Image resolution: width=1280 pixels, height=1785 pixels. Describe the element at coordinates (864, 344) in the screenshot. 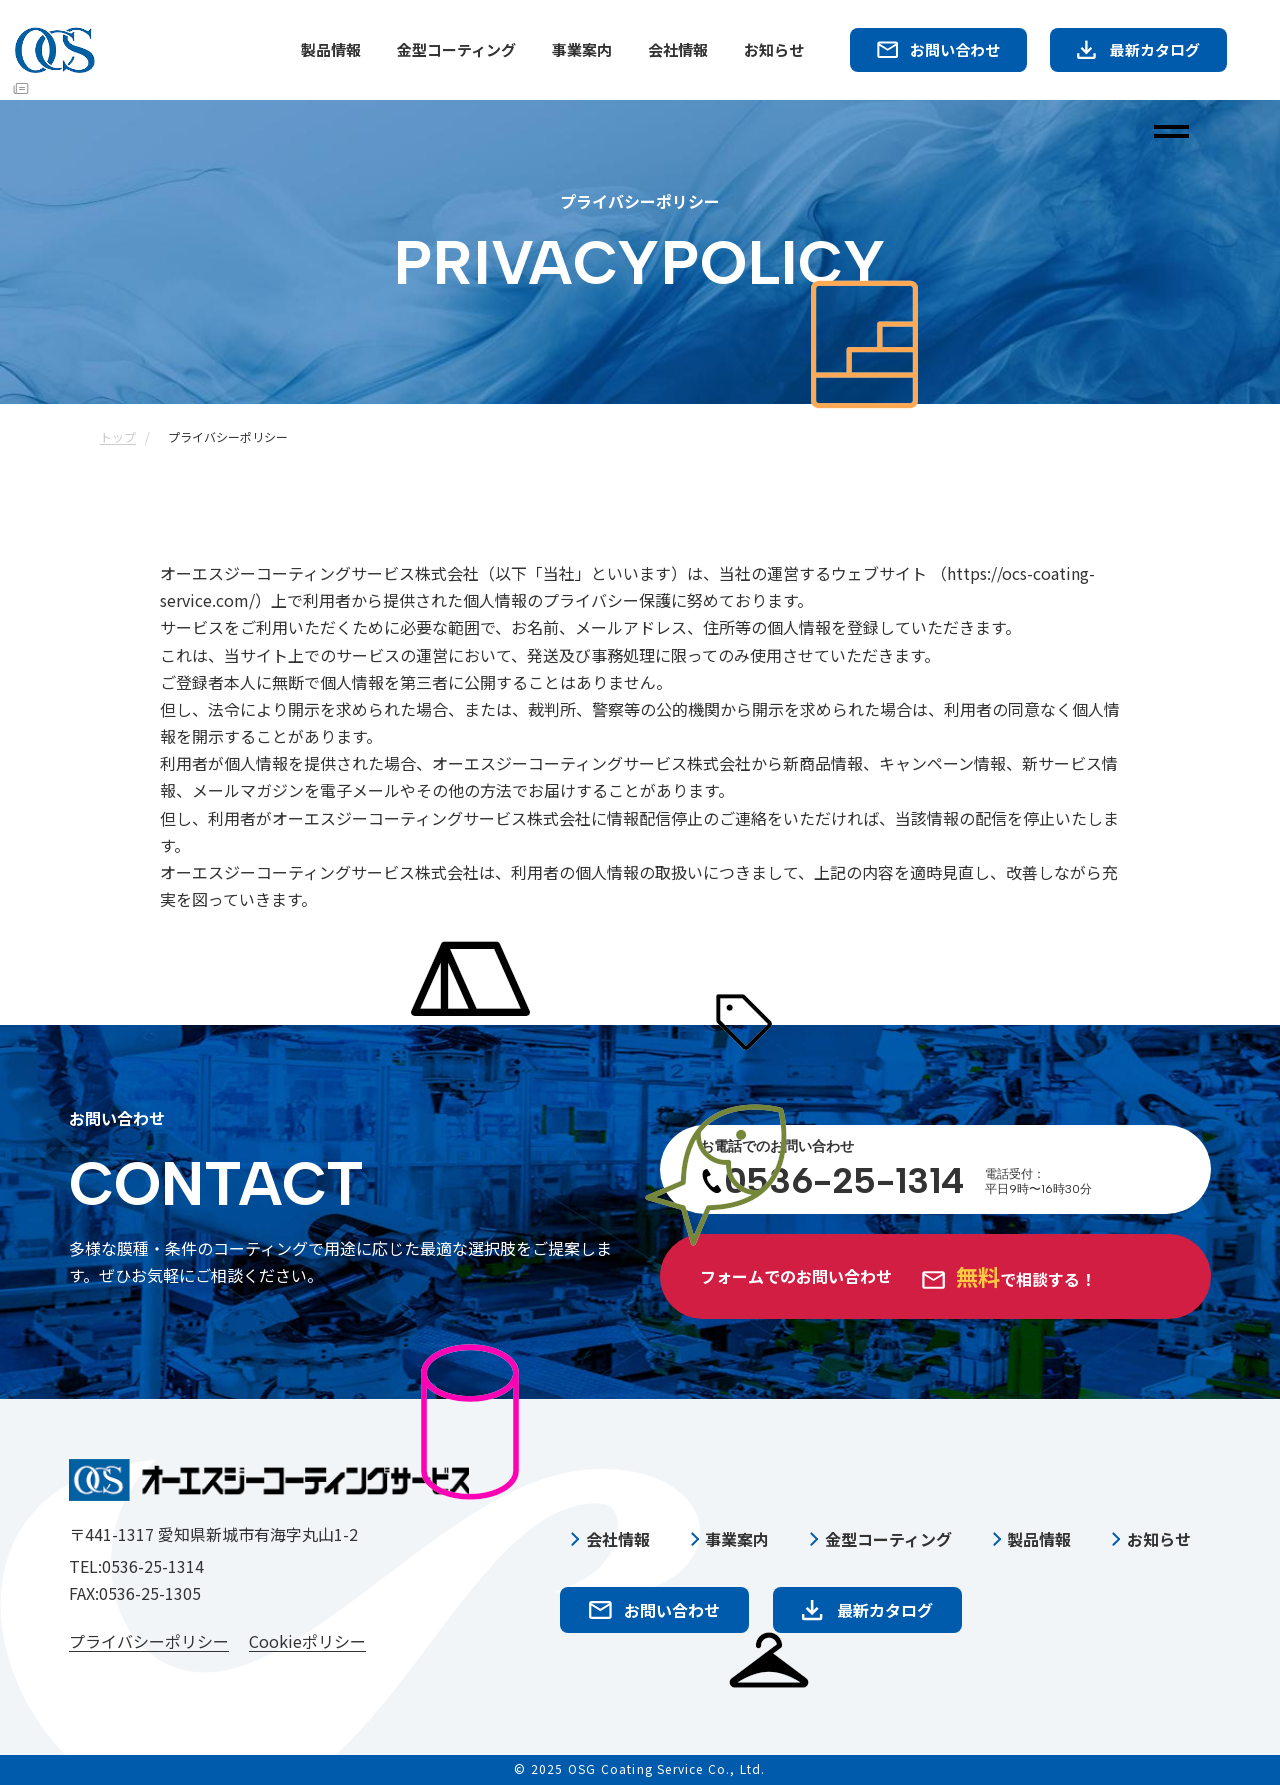

I see `access stairway or floor navigation` at that location.